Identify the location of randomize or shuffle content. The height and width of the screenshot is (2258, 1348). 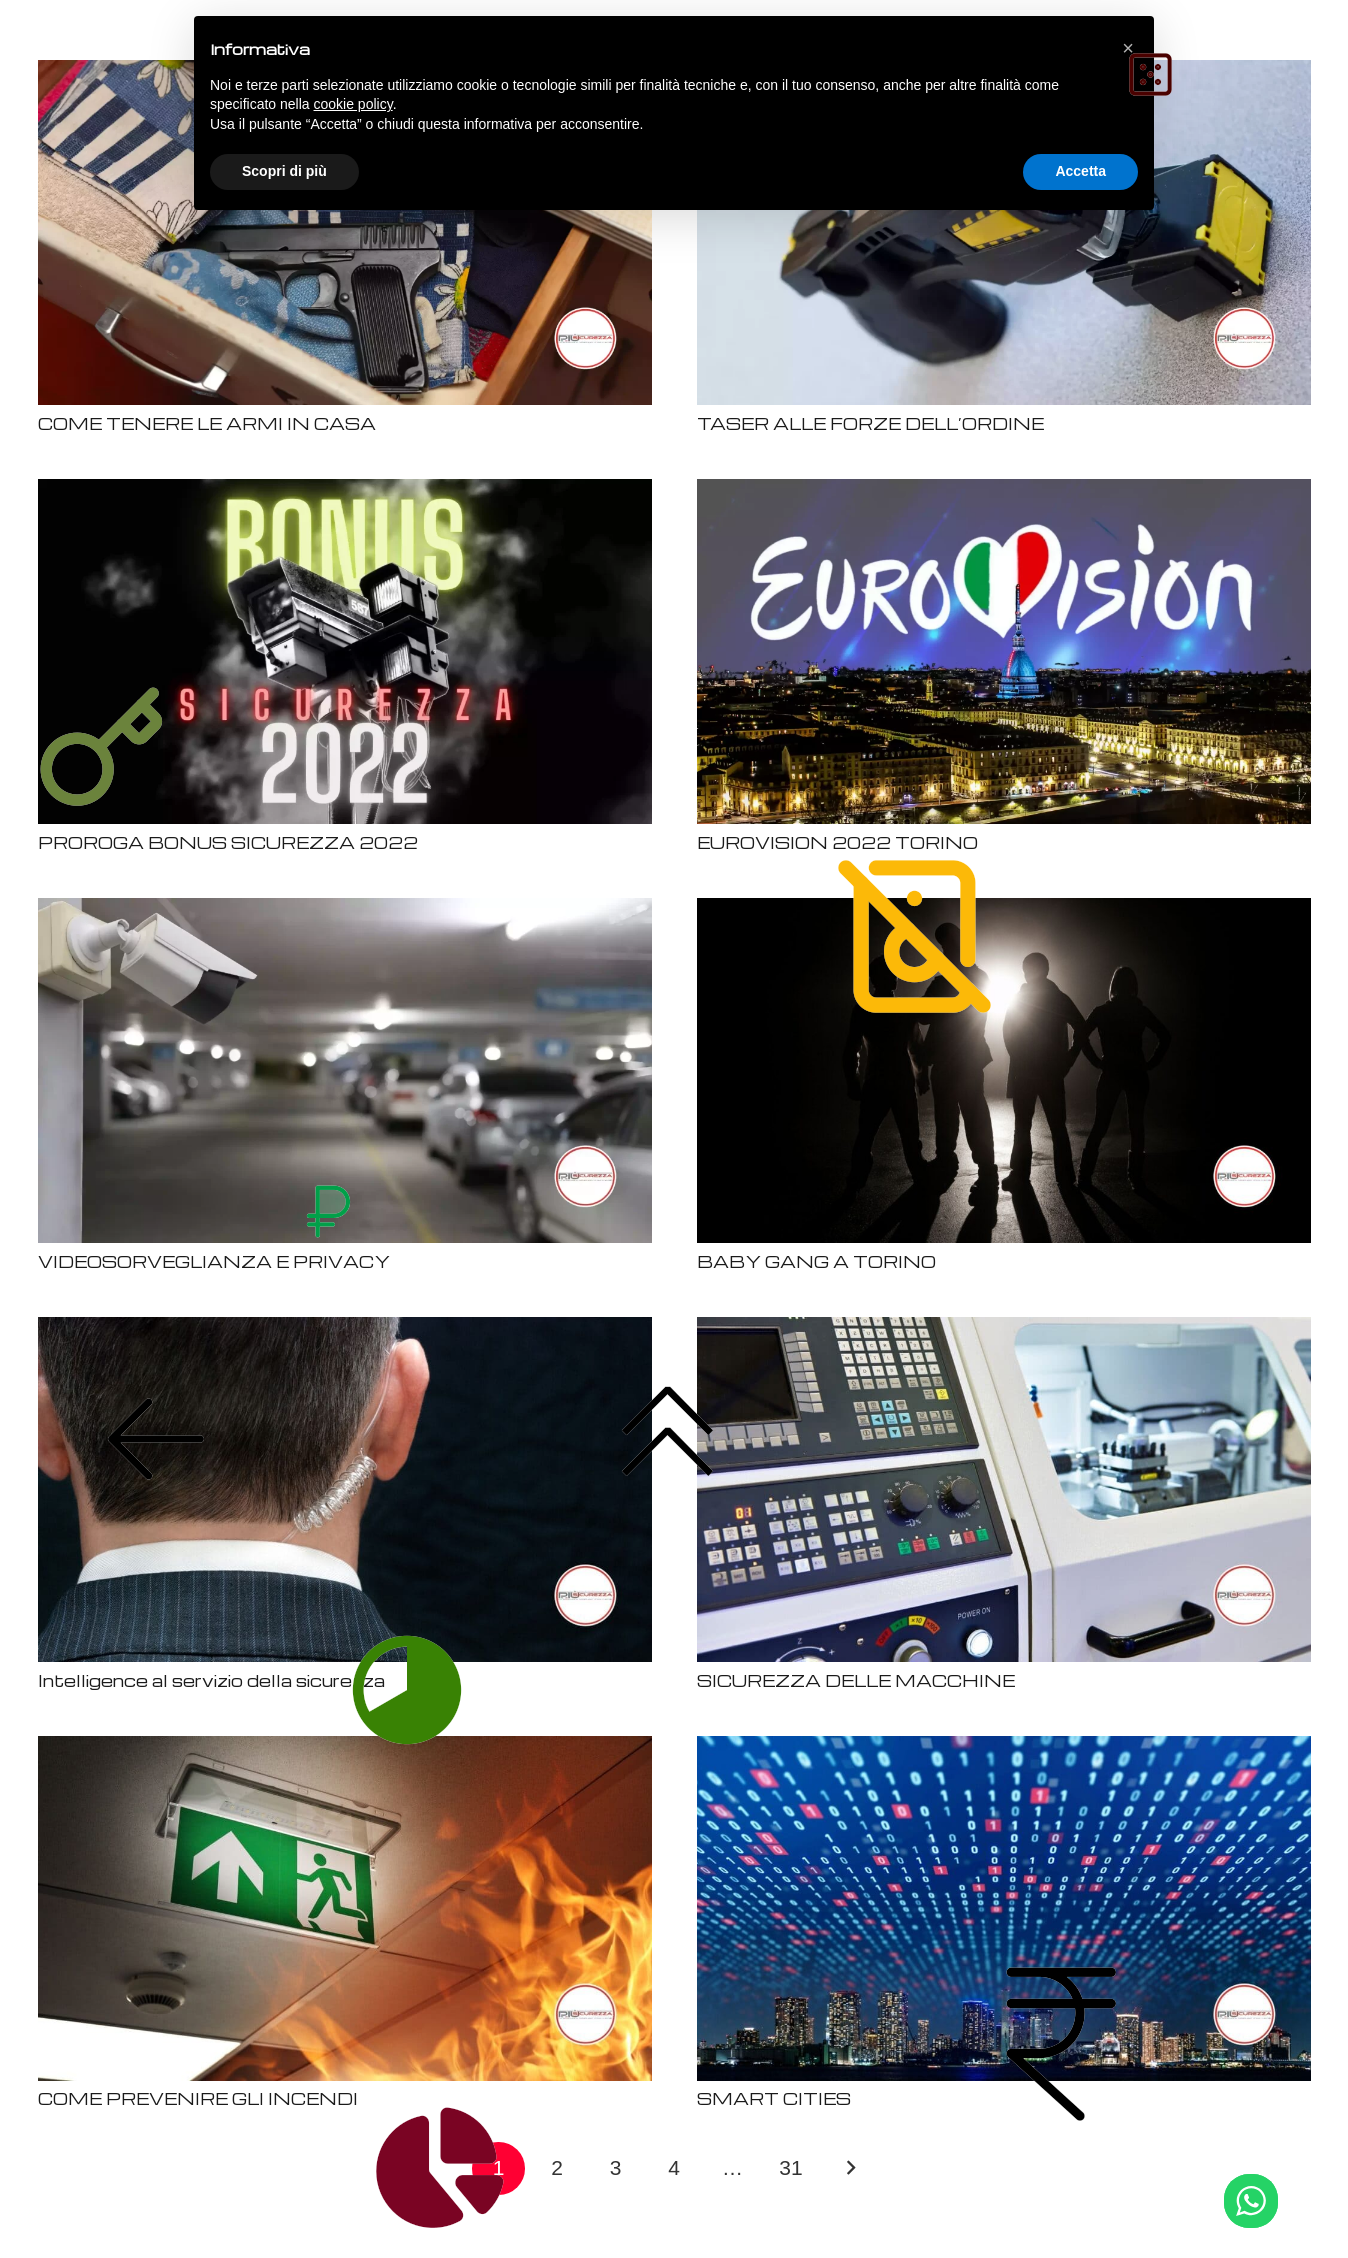
(1150, 74).